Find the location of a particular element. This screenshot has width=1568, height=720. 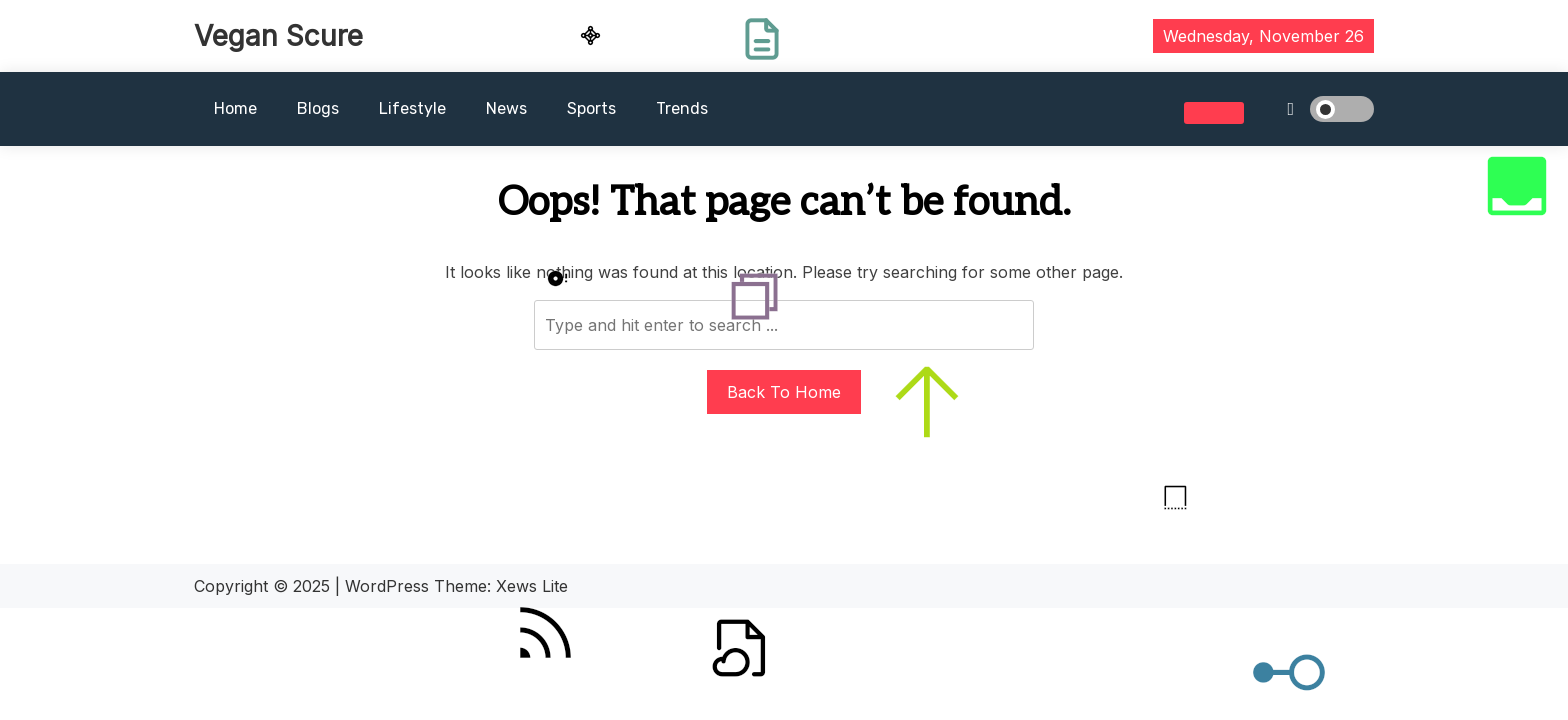

indicates storage disc is full is located at coordinates (557, 278).